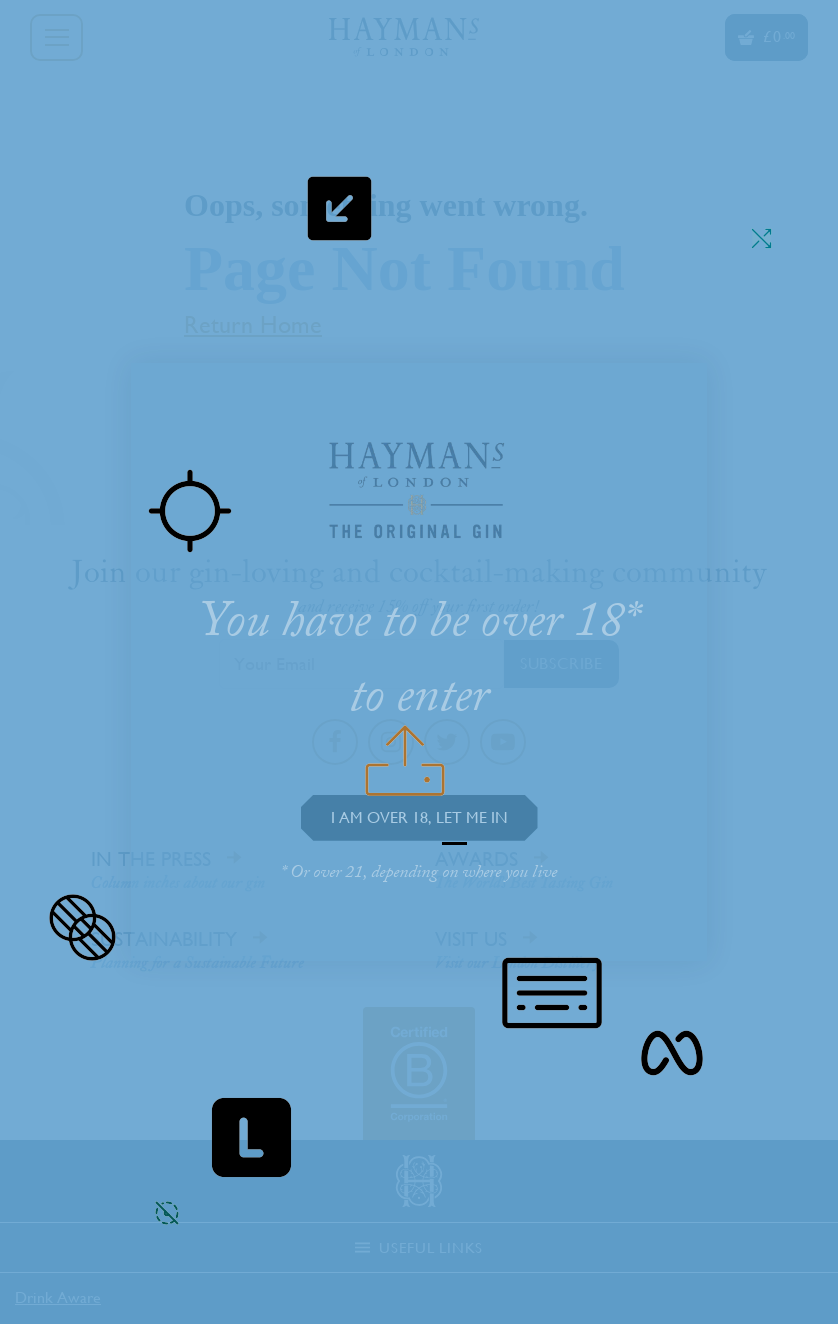  What do you see at coordinates (405, 765) in the screenshot?
I see `upload a file or document` at bounding box center [405, 765].